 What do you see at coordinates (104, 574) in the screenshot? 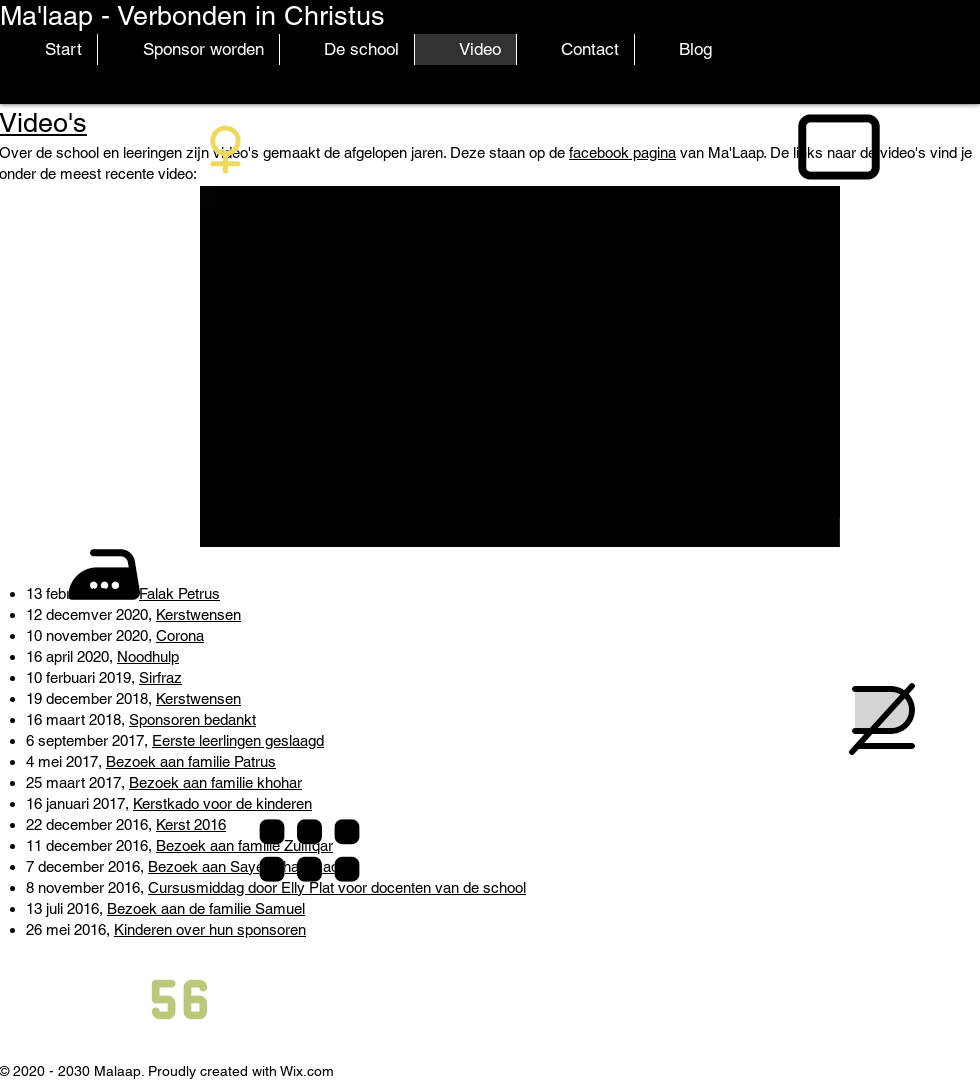
I see `select ironing or steam press setting` at bounding box center [104, 574].